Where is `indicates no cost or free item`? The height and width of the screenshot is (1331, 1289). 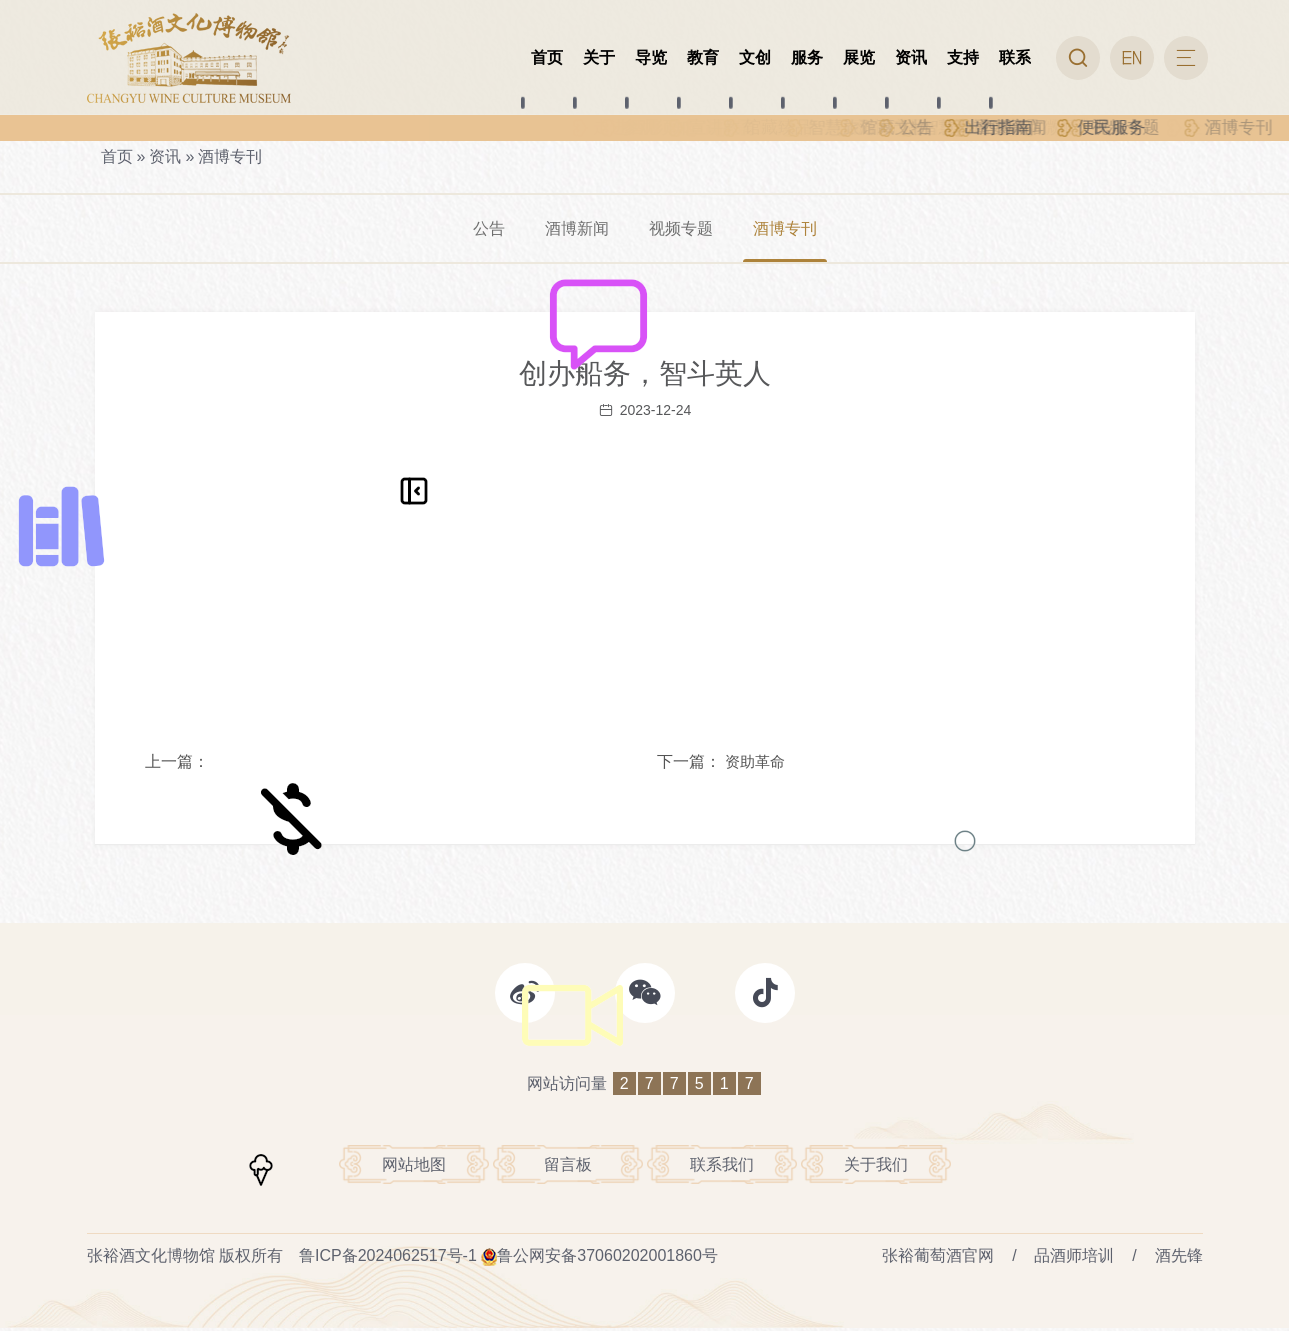 indicates no cost or free item is located at coordinates (291, 819).